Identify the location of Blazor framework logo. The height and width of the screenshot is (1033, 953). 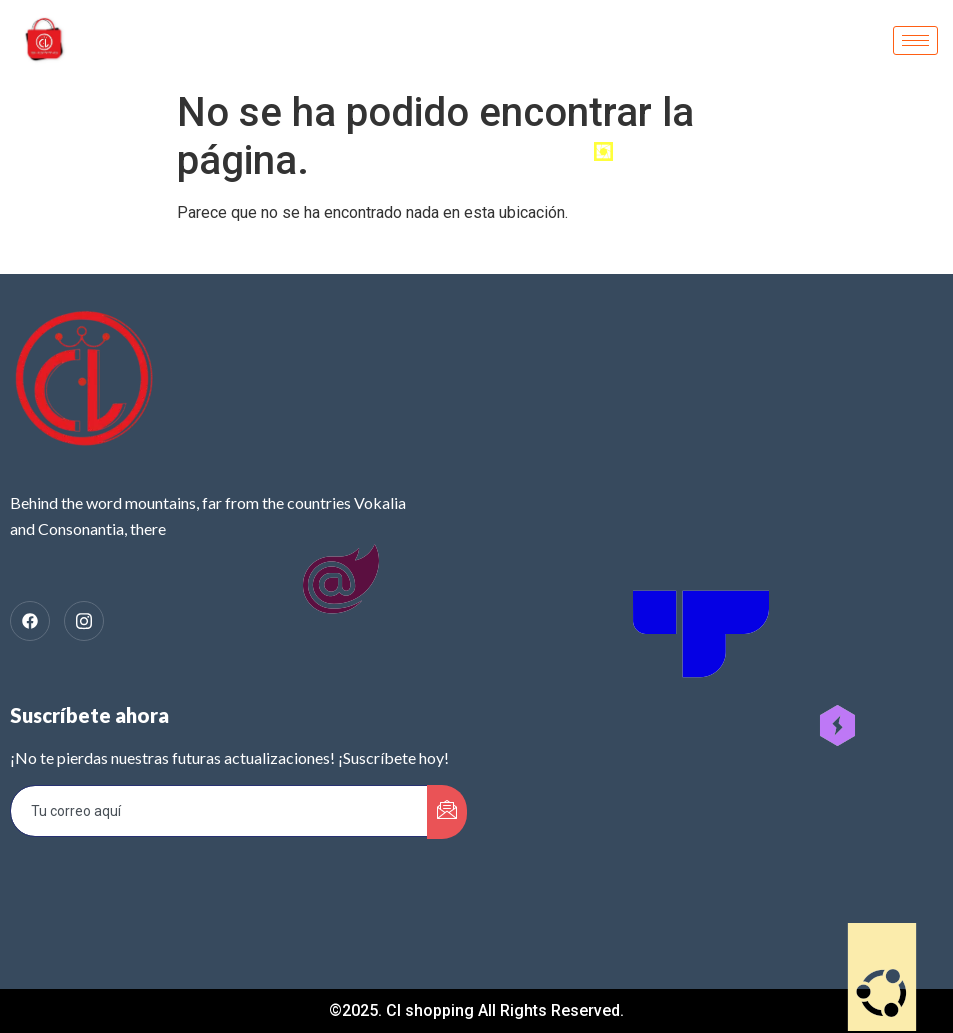
(341, 579).